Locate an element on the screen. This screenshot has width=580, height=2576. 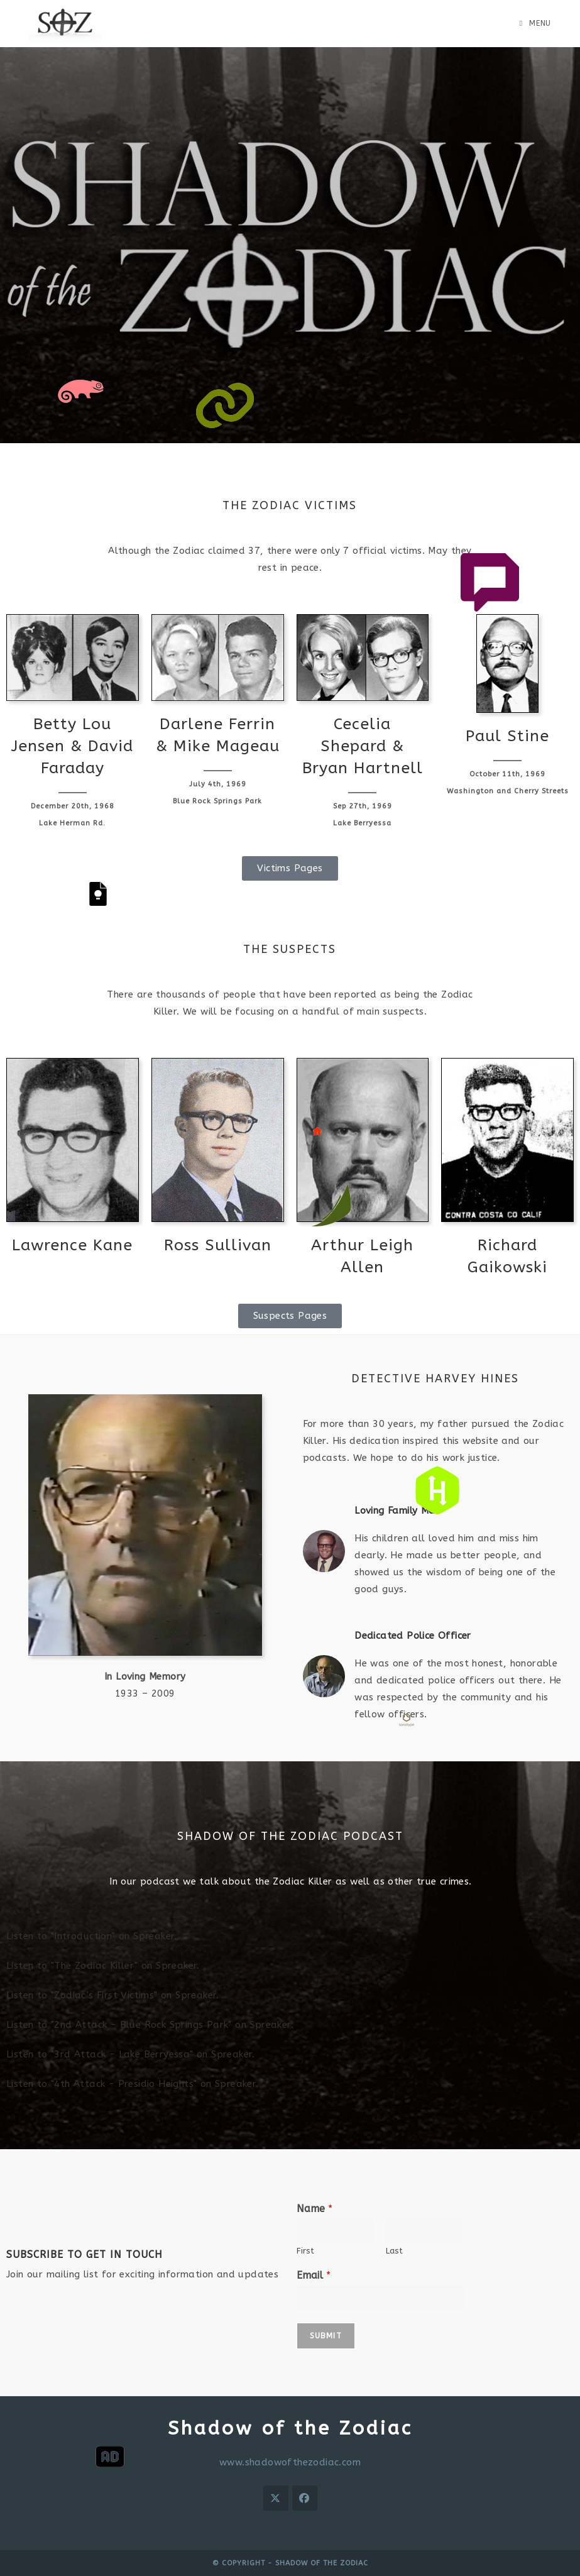
open google keep app is located at coordinates (98, 894).